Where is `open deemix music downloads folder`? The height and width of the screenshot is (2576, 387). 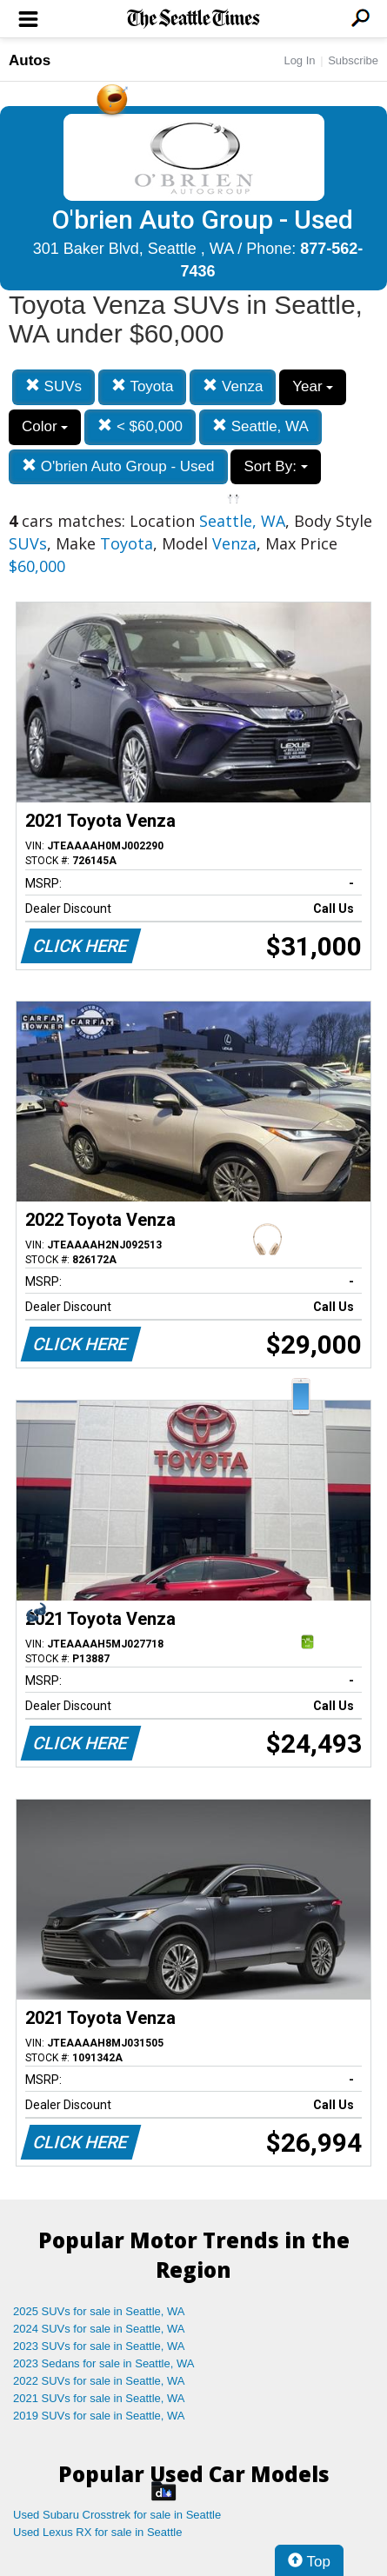 open deemix music downloads folder is located at coordinates (163, 2492).